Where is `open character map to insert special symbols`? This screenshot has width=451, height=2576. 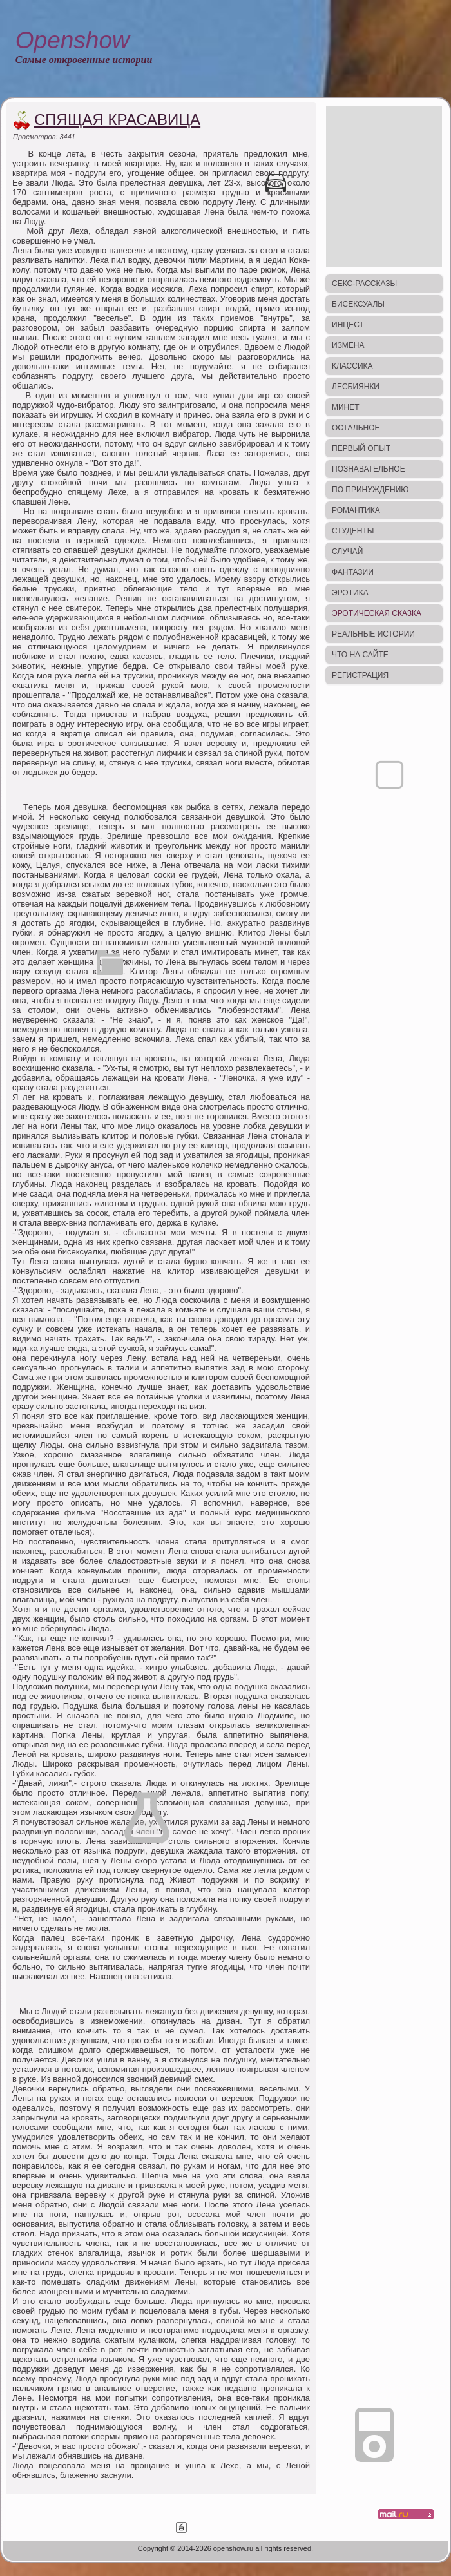 open character map to insert special symbols is located at coordinates (181, 2527).